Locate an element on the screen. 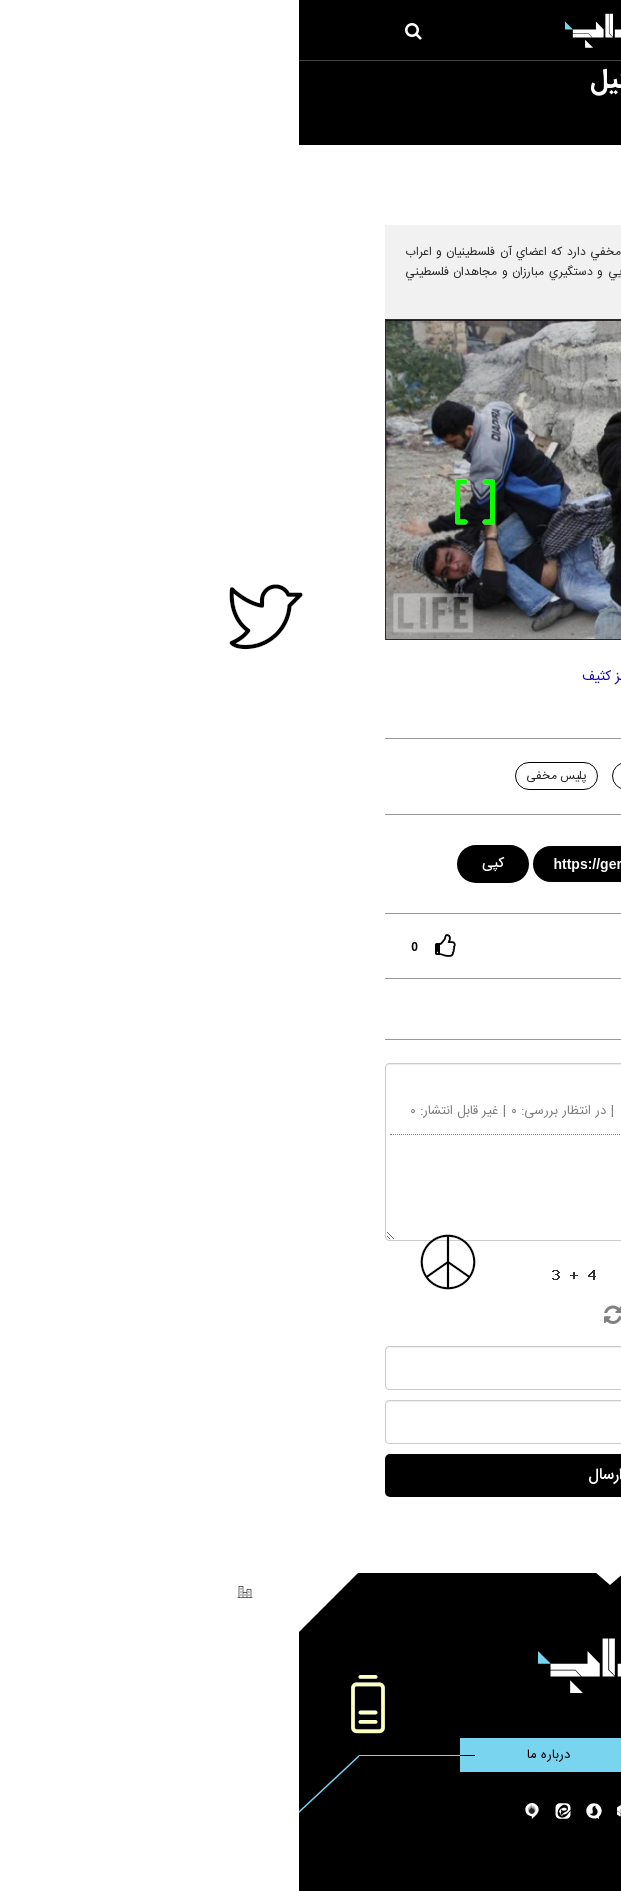 The image size is (621, 1891). peace symbol or anti-war indicator is located at coordinates (448, 1262).